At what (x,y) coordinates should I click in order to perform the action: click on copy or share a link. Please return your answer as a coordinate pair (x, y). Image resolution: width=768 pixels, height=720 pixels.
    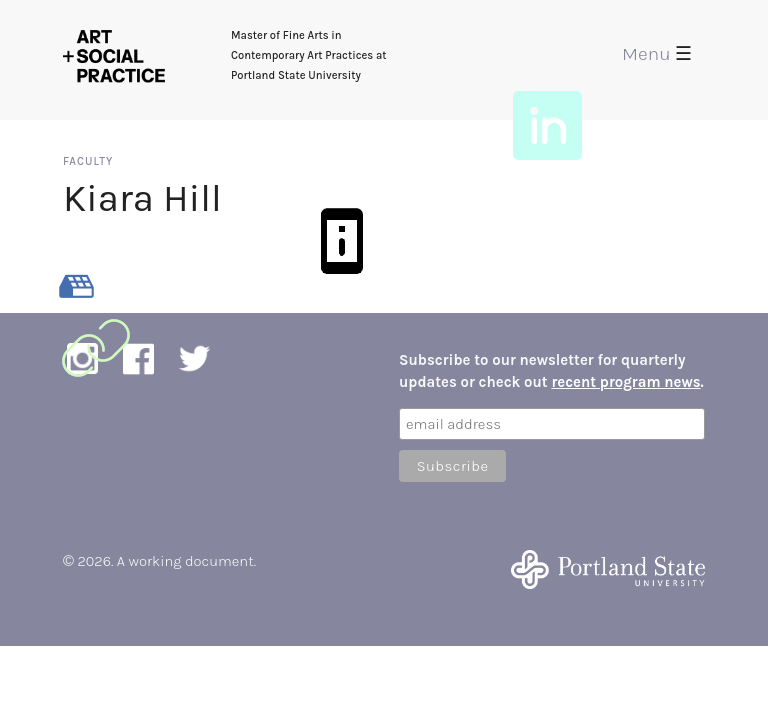
    Looking at the image, I should click on (96, 348).